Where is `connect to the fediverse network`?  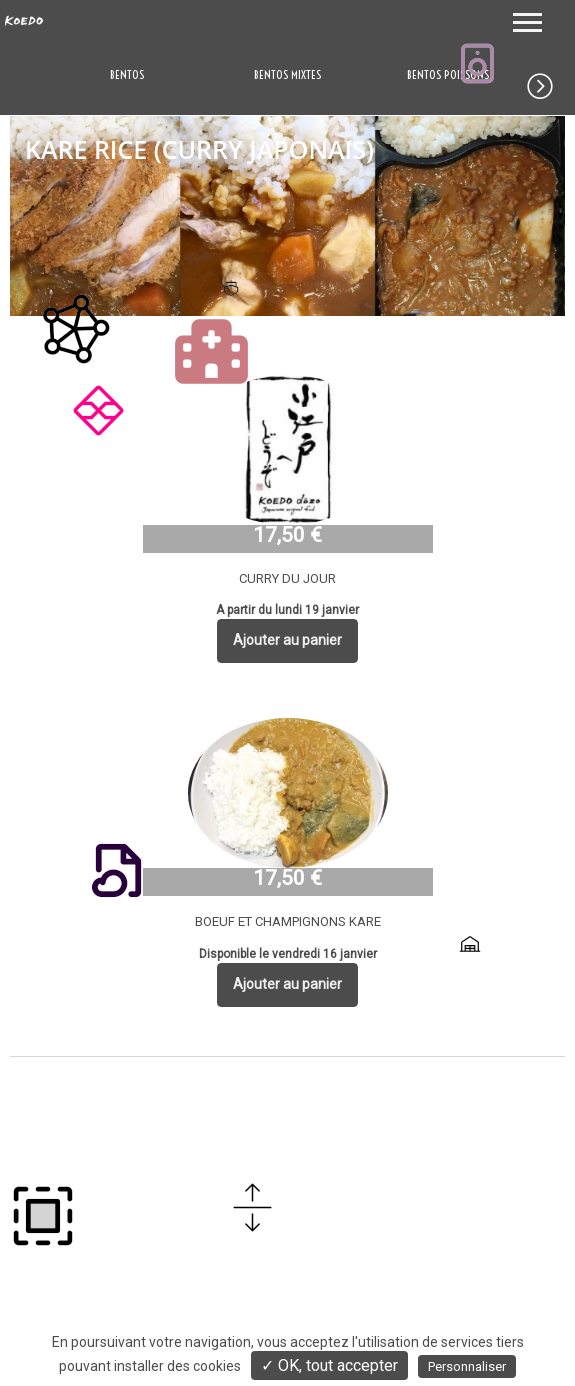 connect to the fediverse network is located at coordinates (75, 329).